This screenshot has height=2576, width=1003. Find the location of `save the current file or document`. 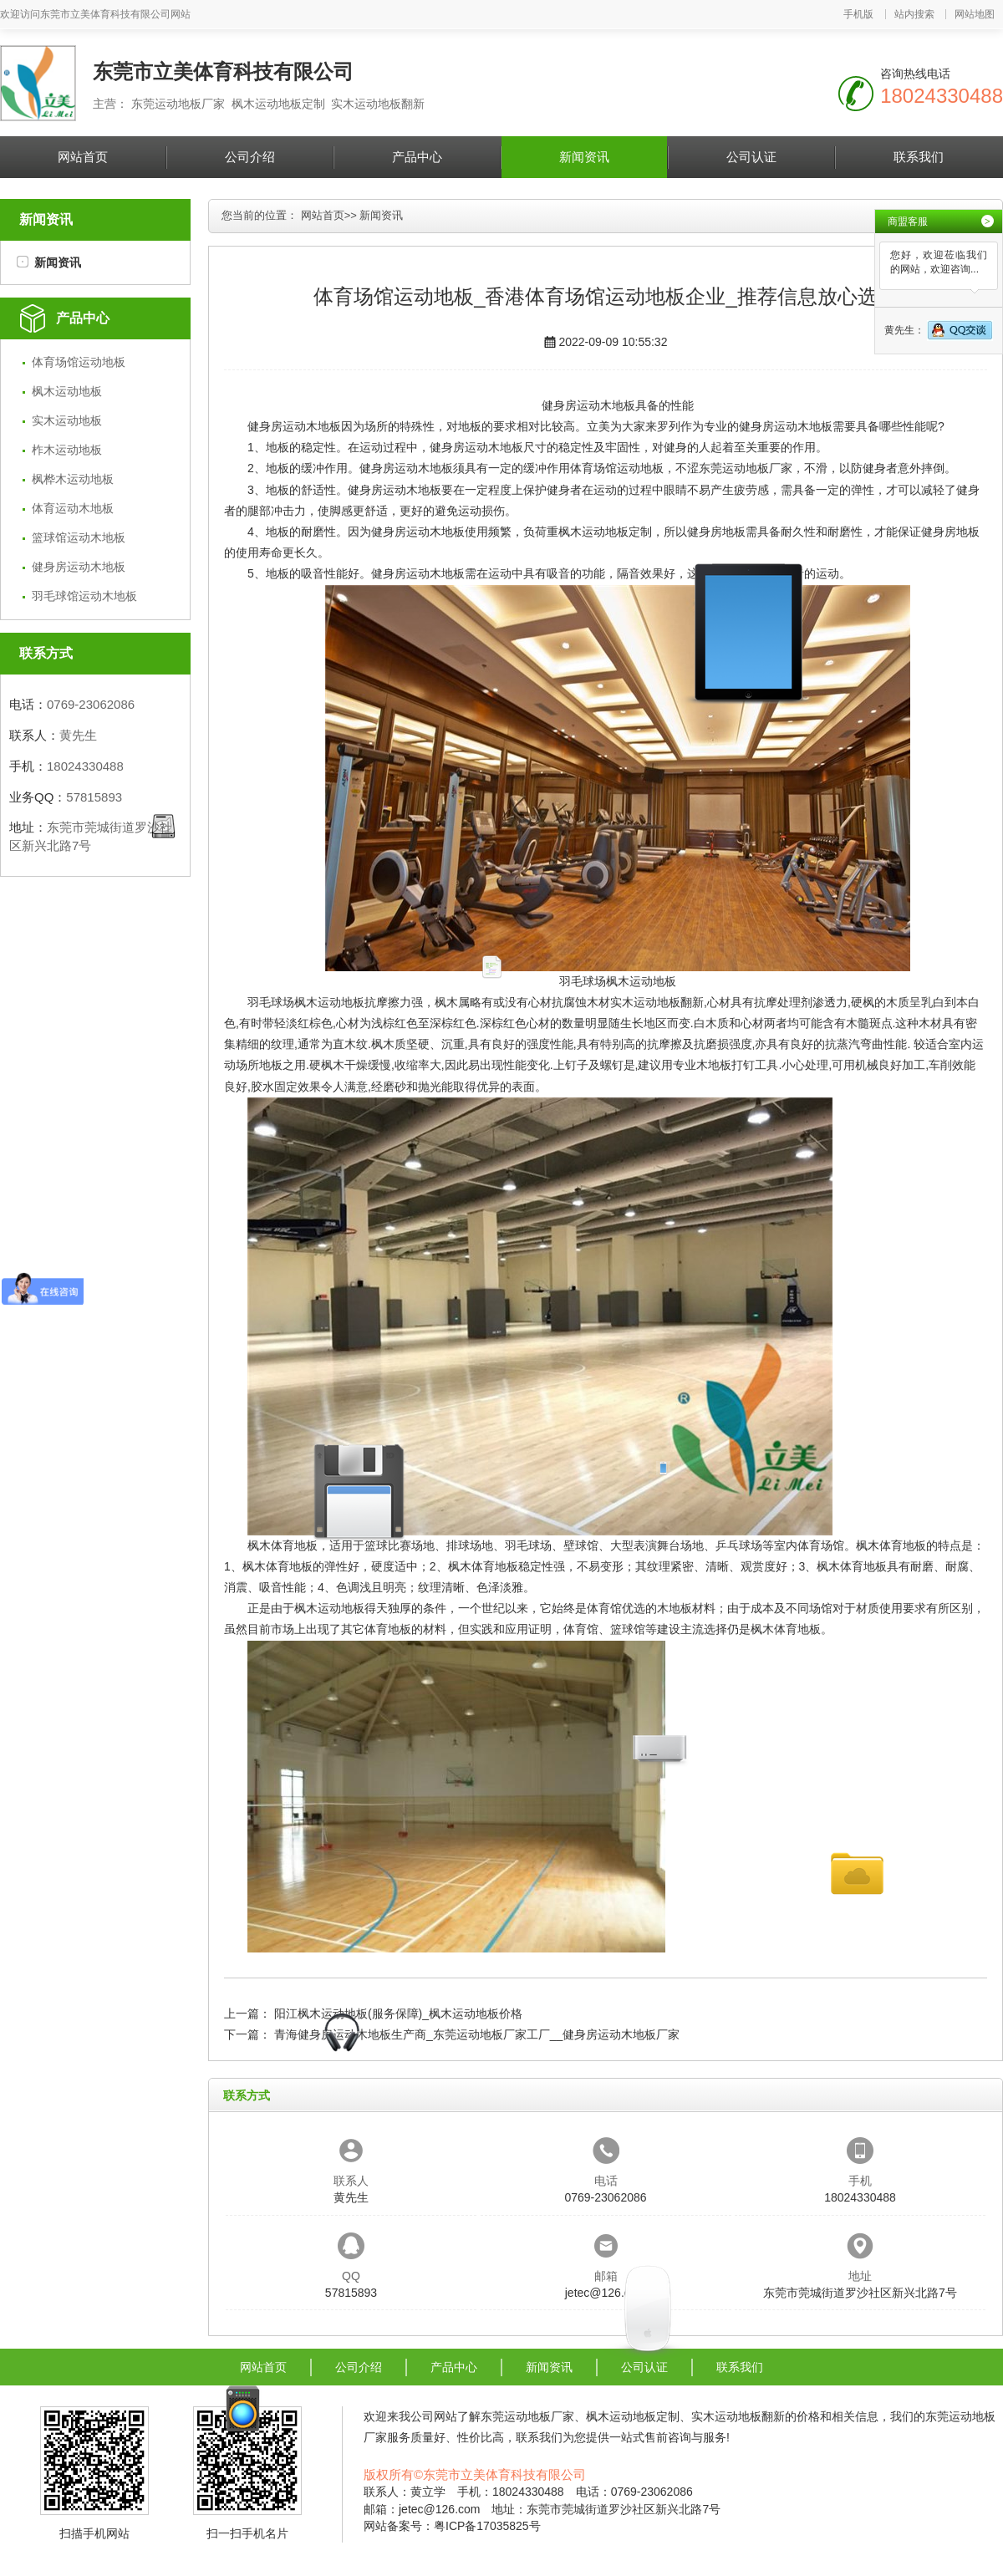

save the current file or document is located at coordinates (359, 1492).